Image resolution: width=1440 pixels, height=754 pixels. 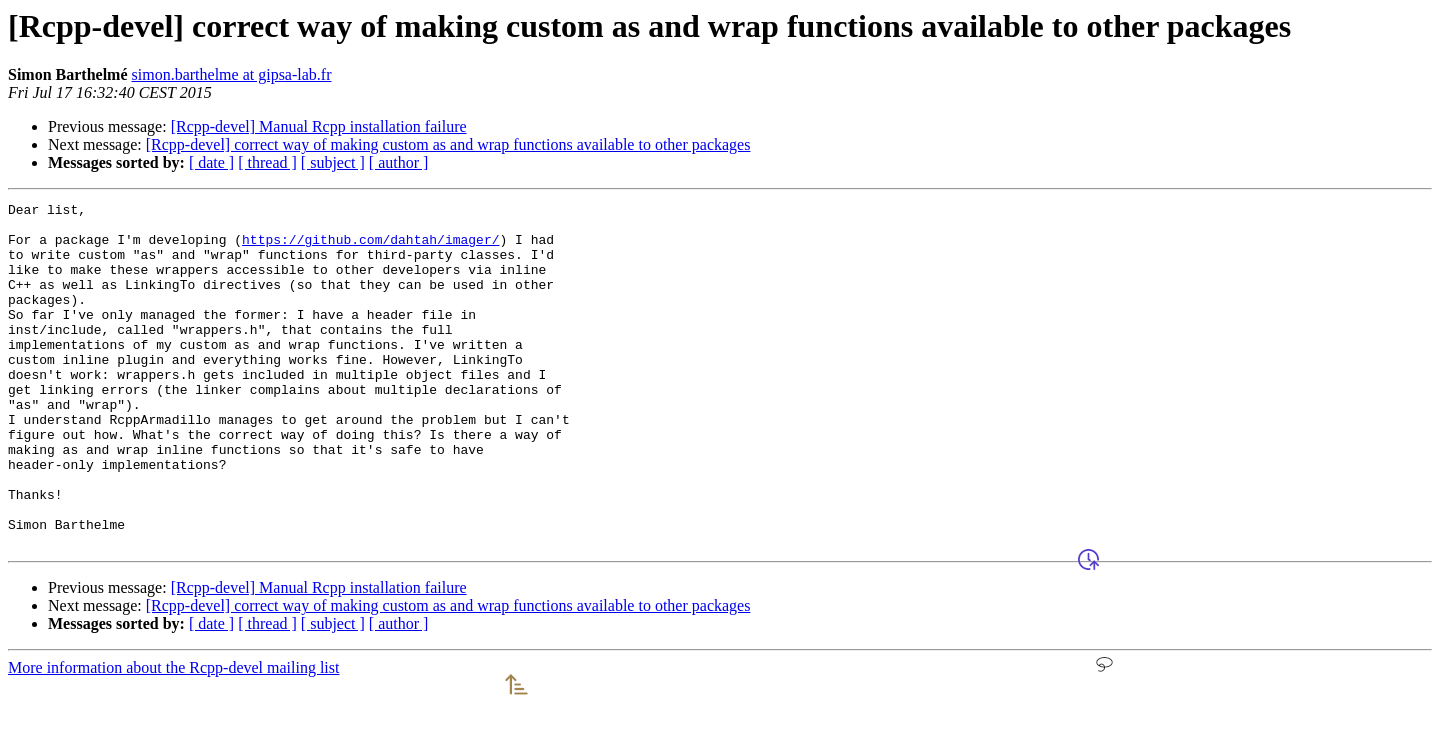 I want to click on sort items in ascending order, so click(x=516, y=684).